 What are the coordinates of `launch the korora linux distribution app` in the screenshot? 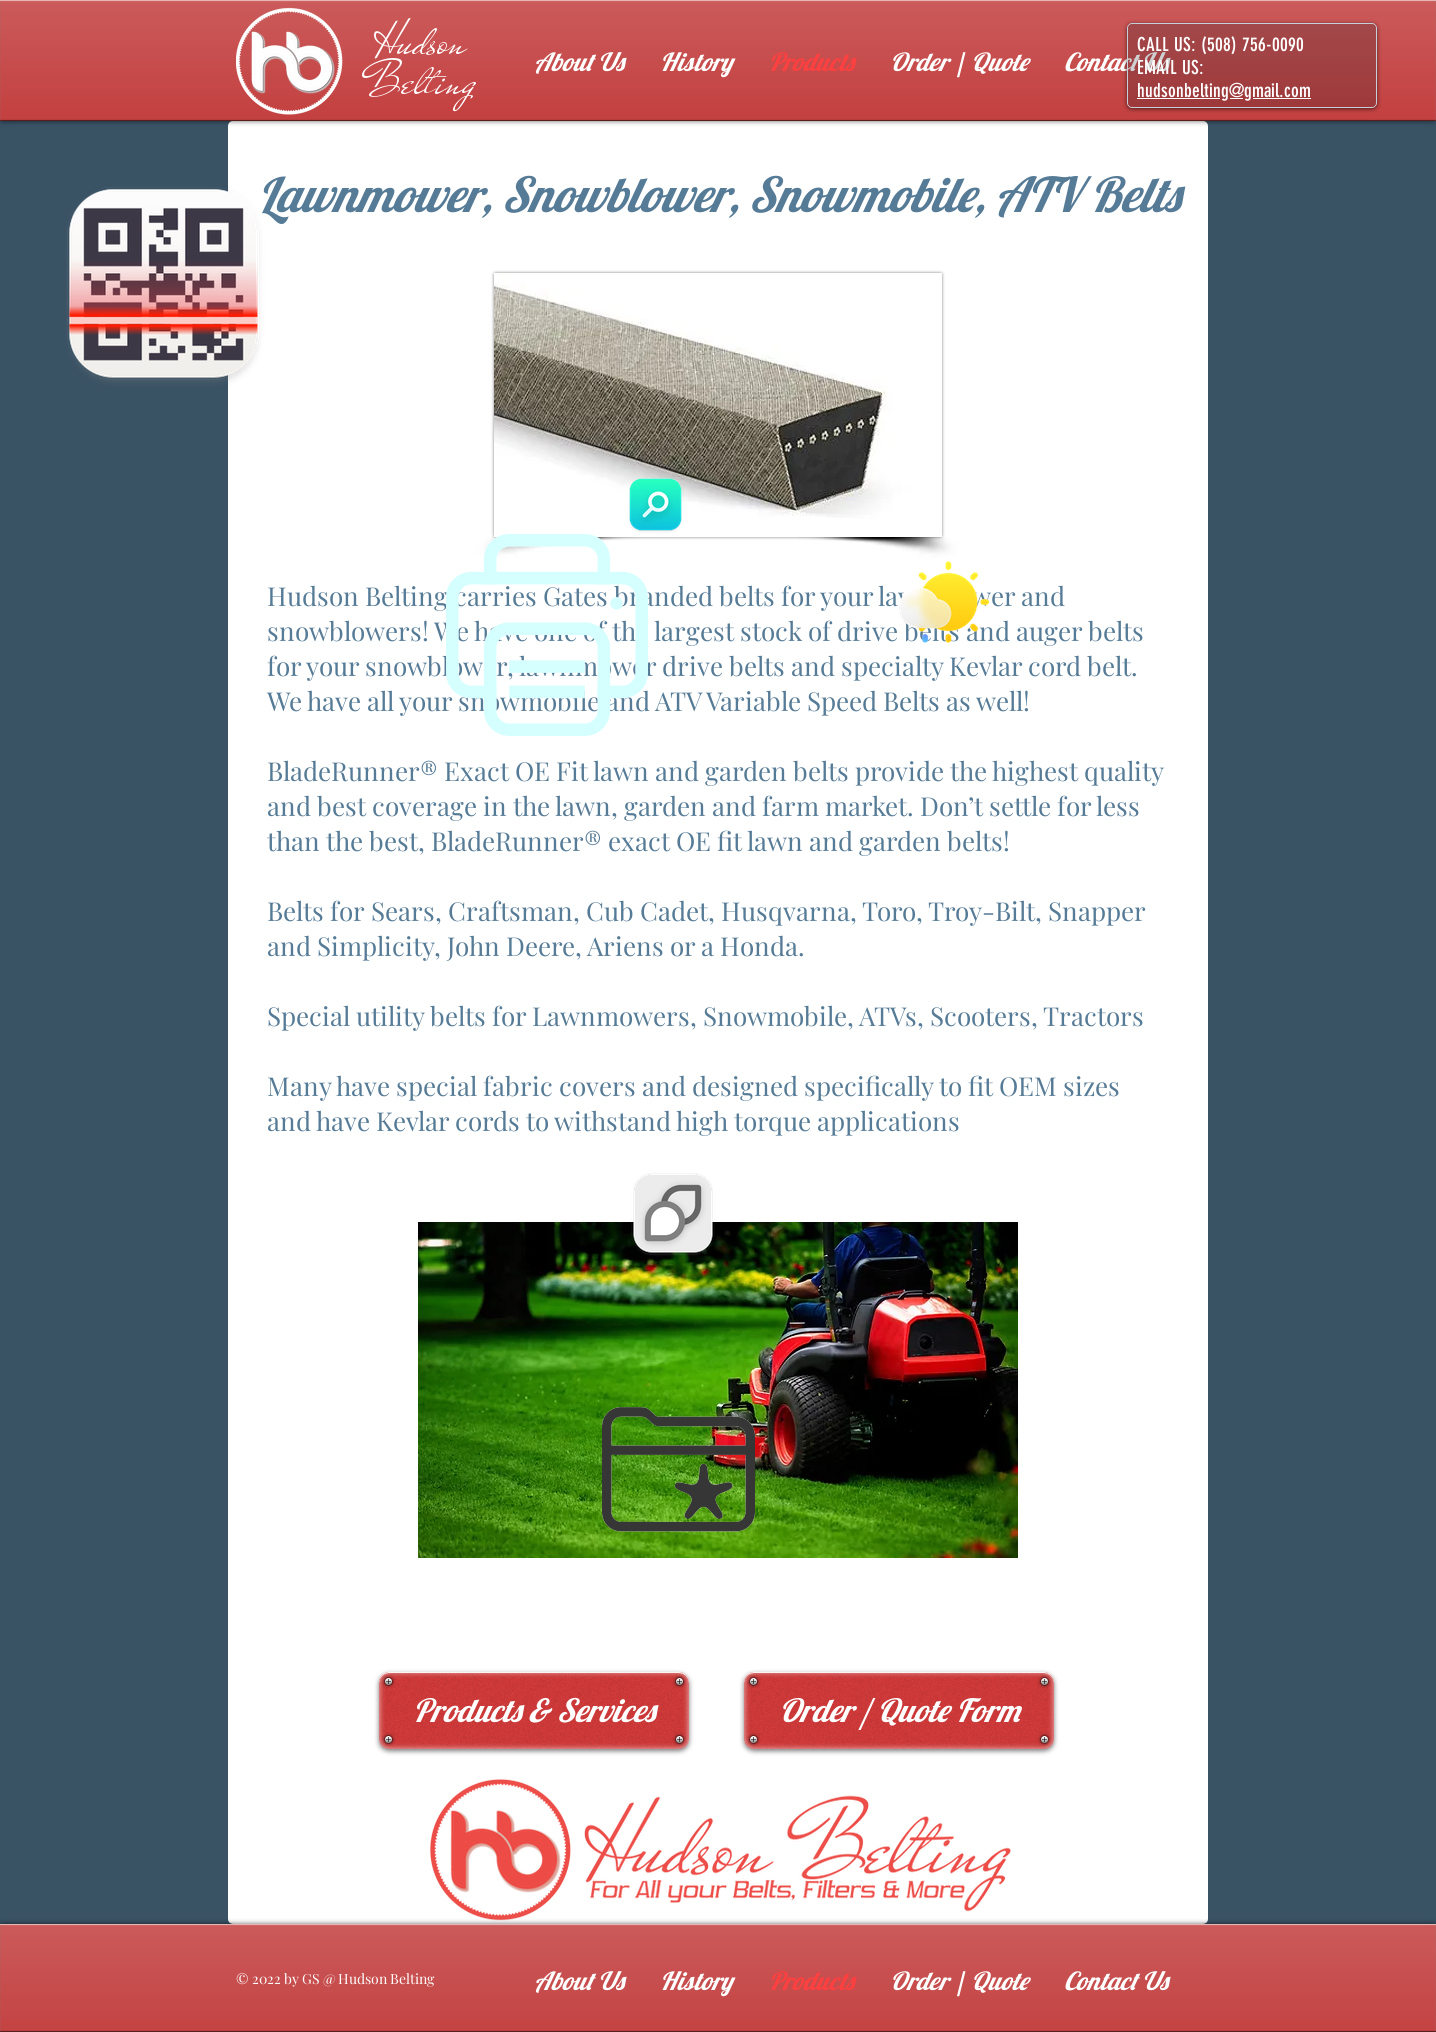 It's located at (673, 1213).